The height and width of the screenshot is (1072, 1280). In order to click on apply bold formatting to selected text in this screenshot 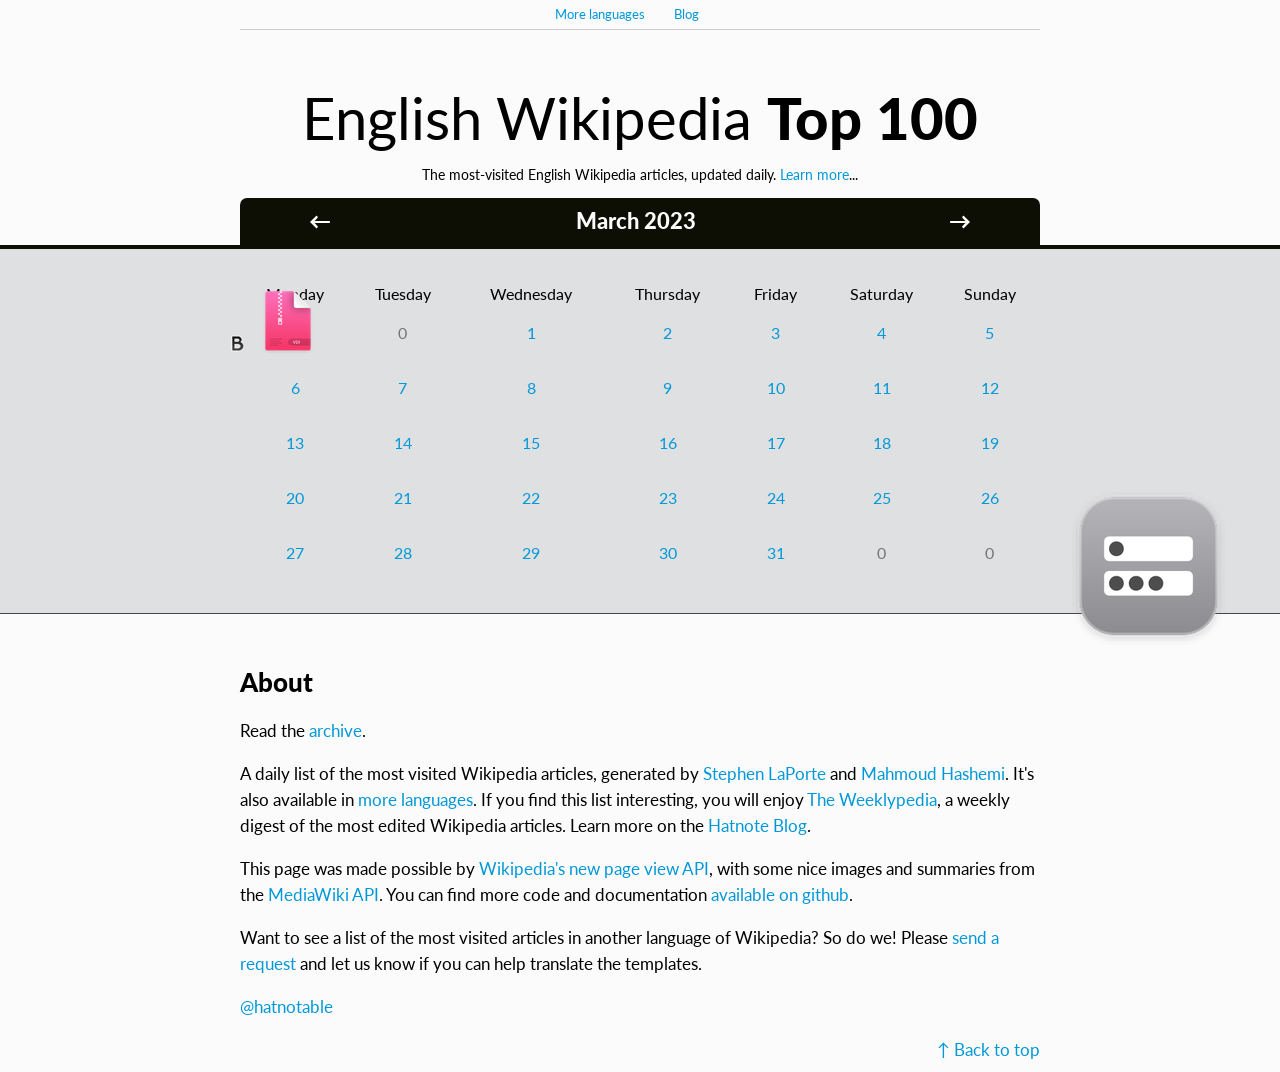, I will do `click(237, 343)`.